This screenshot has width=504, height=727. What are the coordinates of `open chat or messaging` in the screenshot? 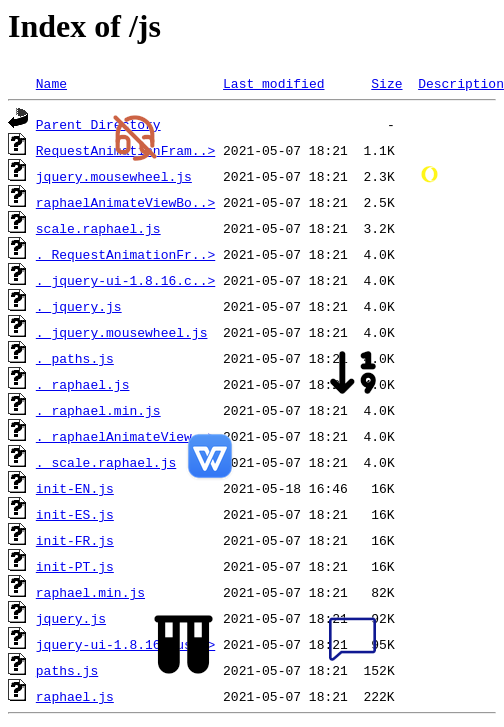 It's located at (352, 635).